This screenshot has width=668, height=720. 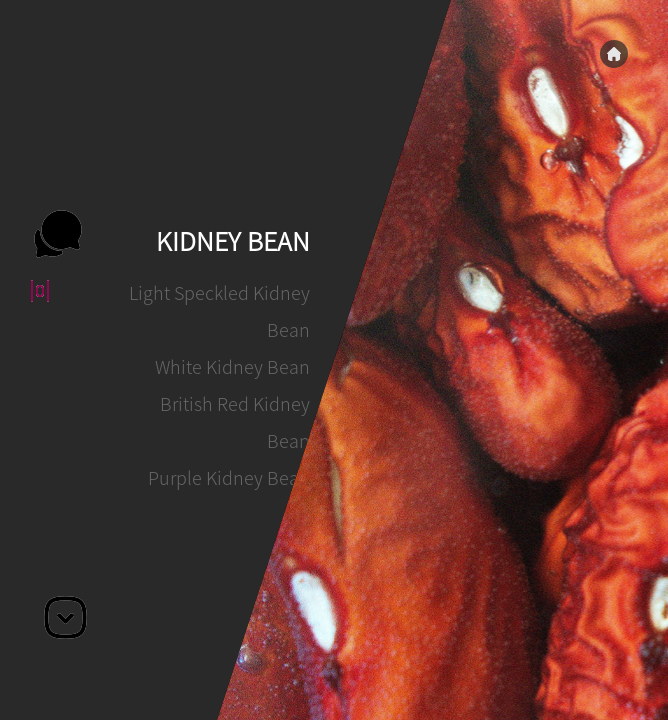 I want to click on open messaging or chat, so click(x=58, y=234).